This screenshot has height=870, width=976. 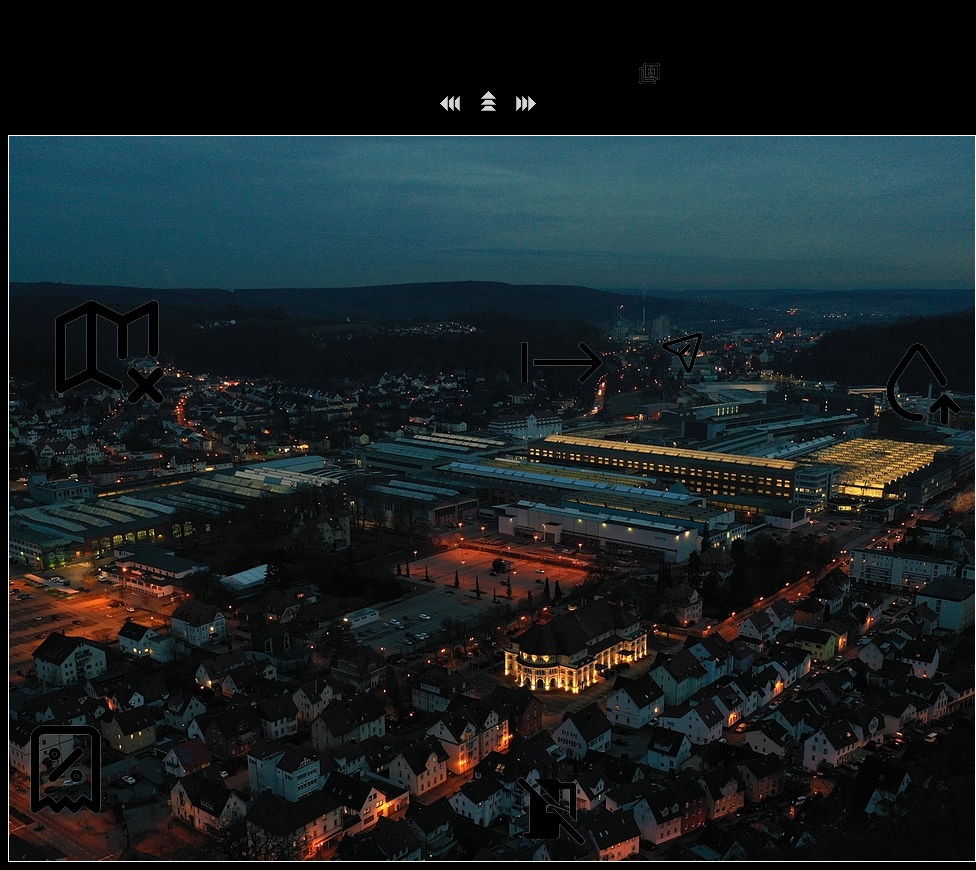 I want to click on remove a saved map or location, so click(x=107, y=347).